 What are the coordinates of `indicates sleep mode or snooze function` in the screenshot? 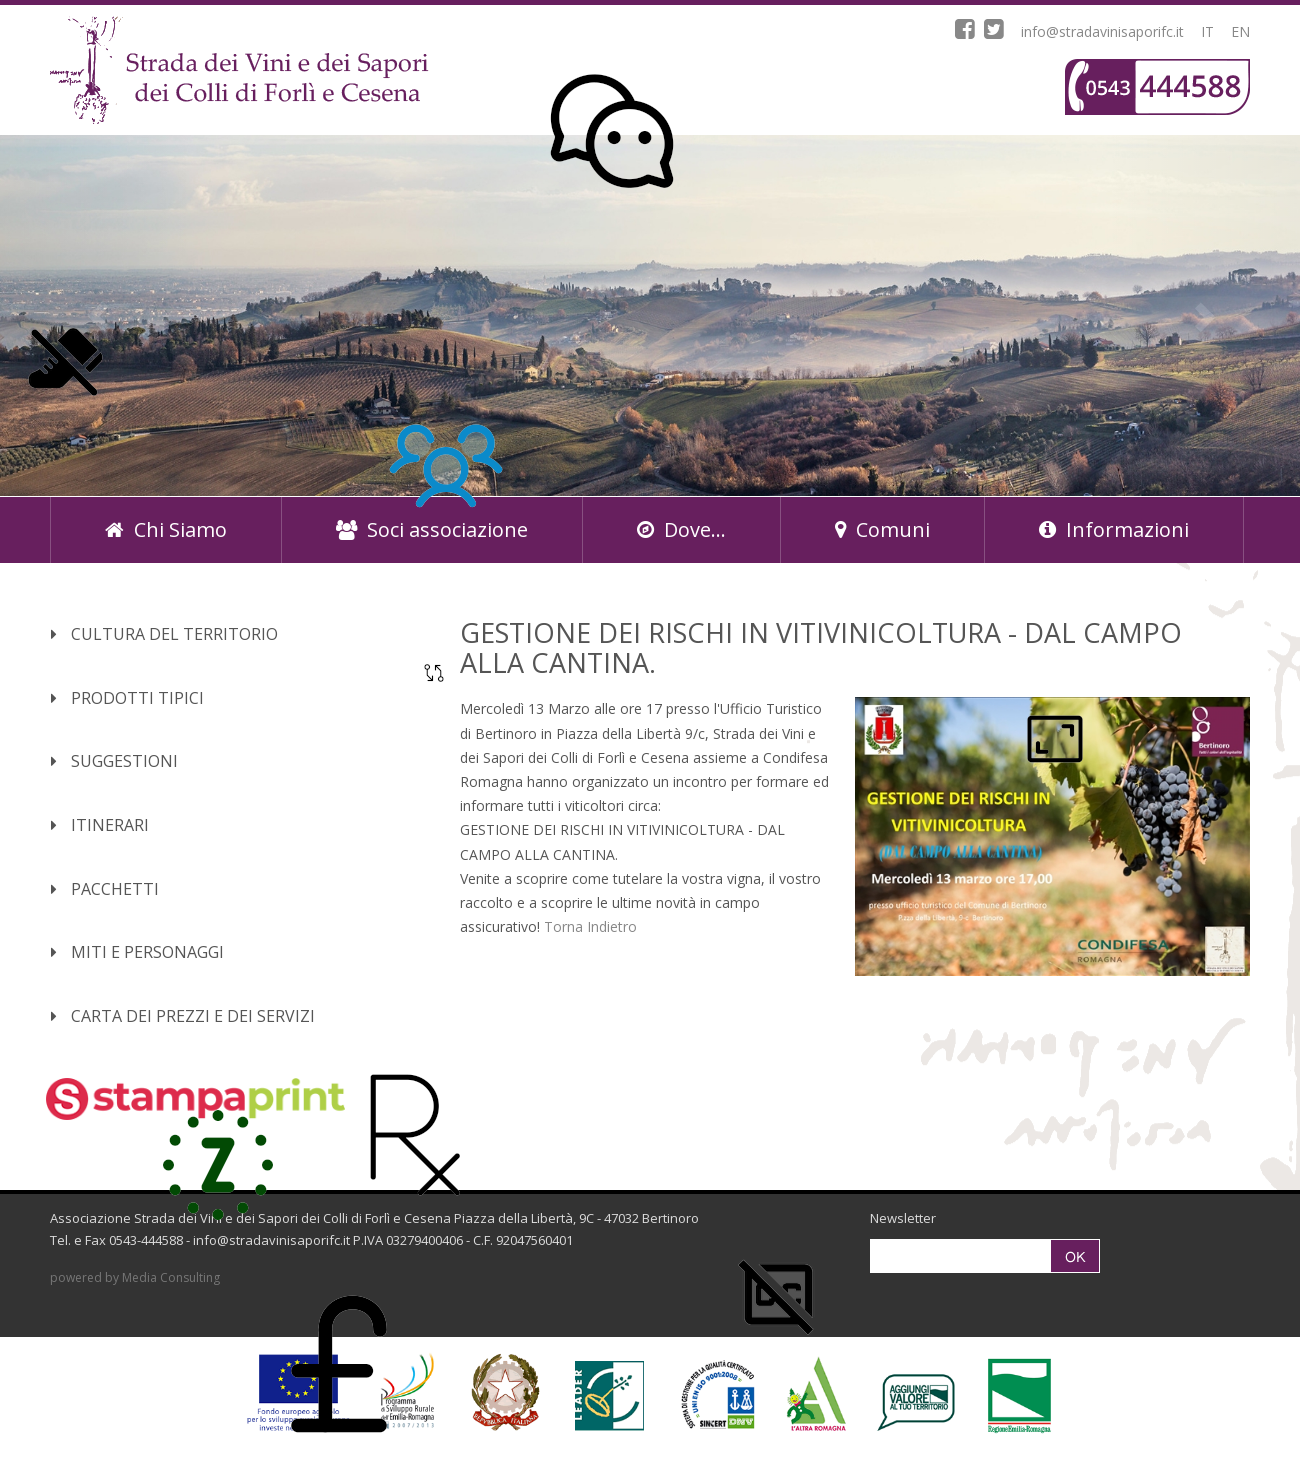 It's located at (218, 1165).